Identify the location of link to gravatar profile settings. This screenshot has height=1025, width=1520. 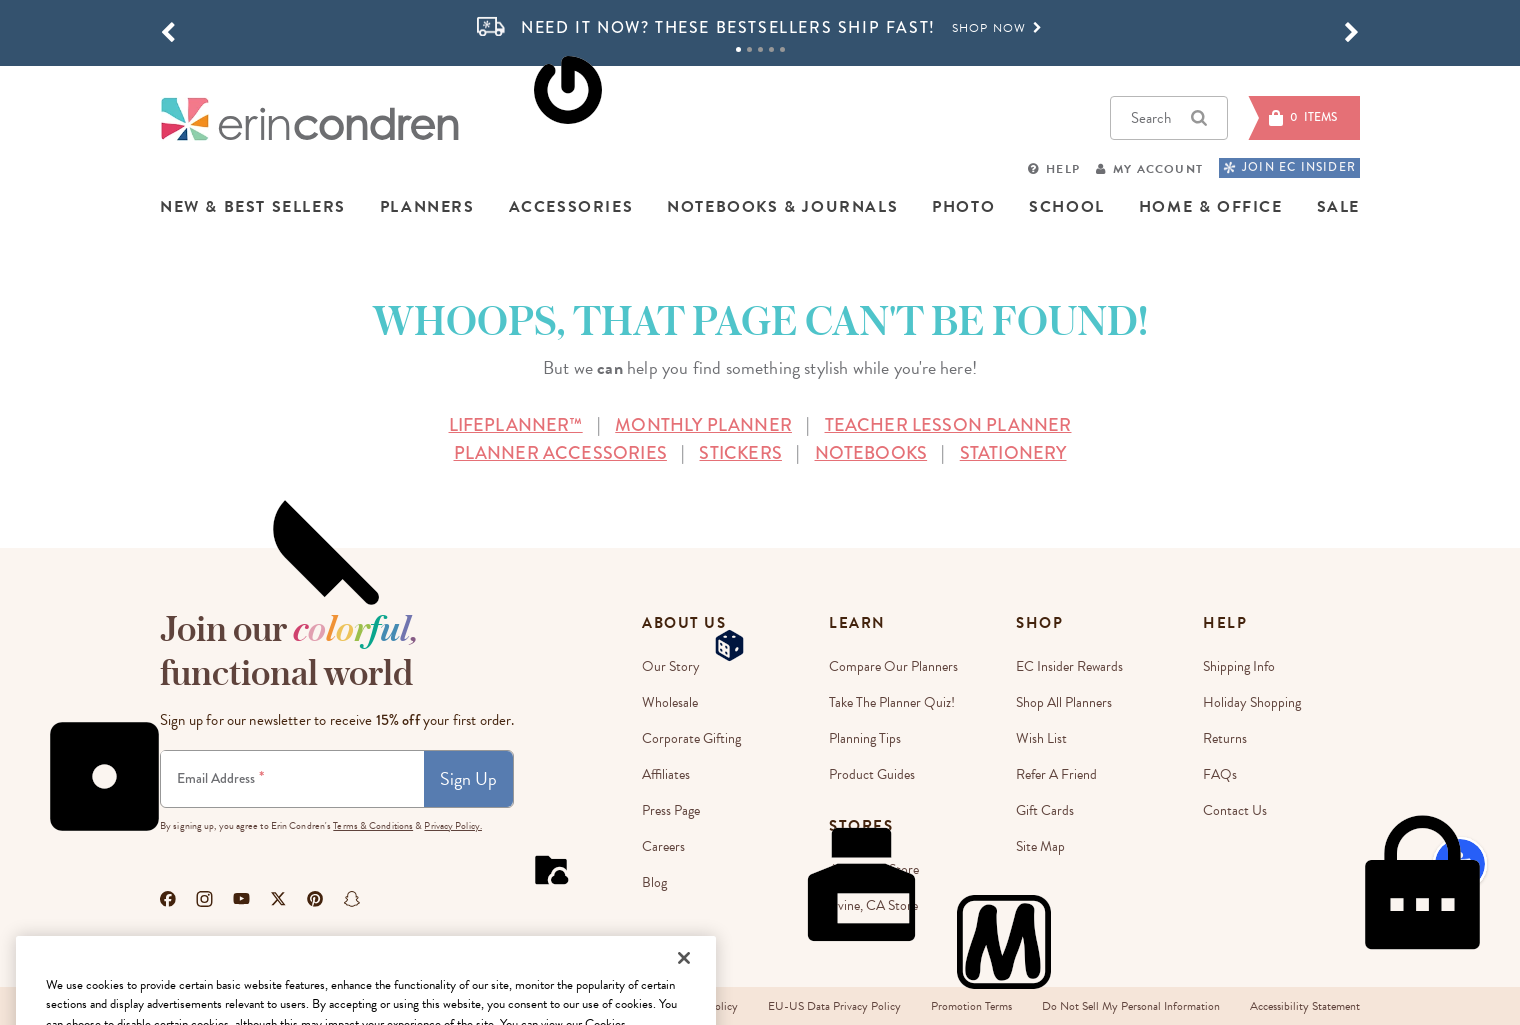
(568, 90).